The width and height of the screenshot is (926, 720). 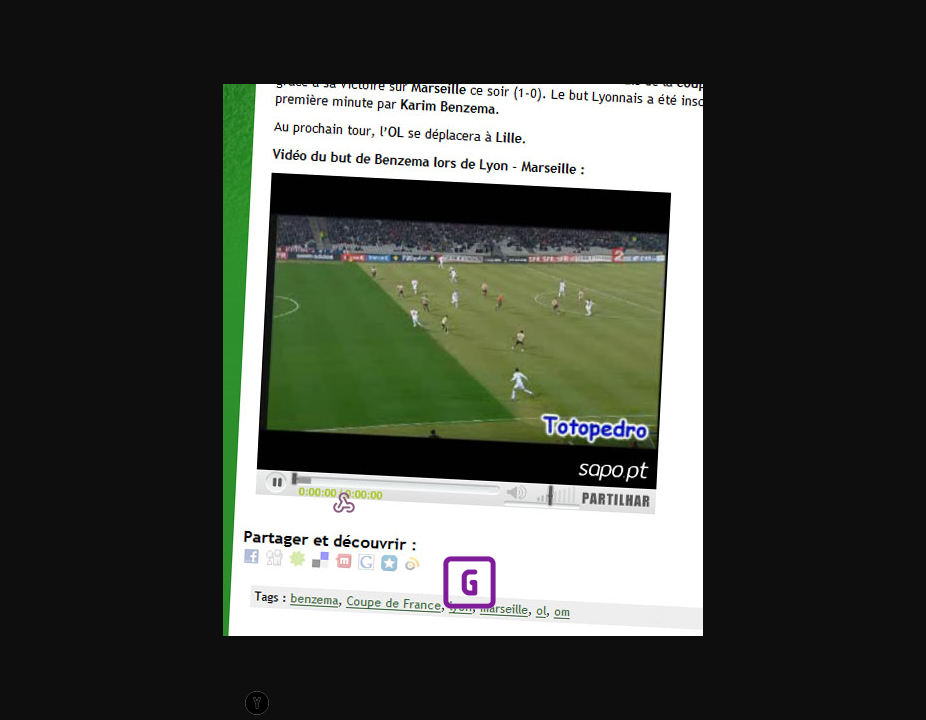 What do you see at coordinates (257, 703) in the screenshot?
I see `indicates items or options starting with the letter Y` at bounding box center [257, 703].